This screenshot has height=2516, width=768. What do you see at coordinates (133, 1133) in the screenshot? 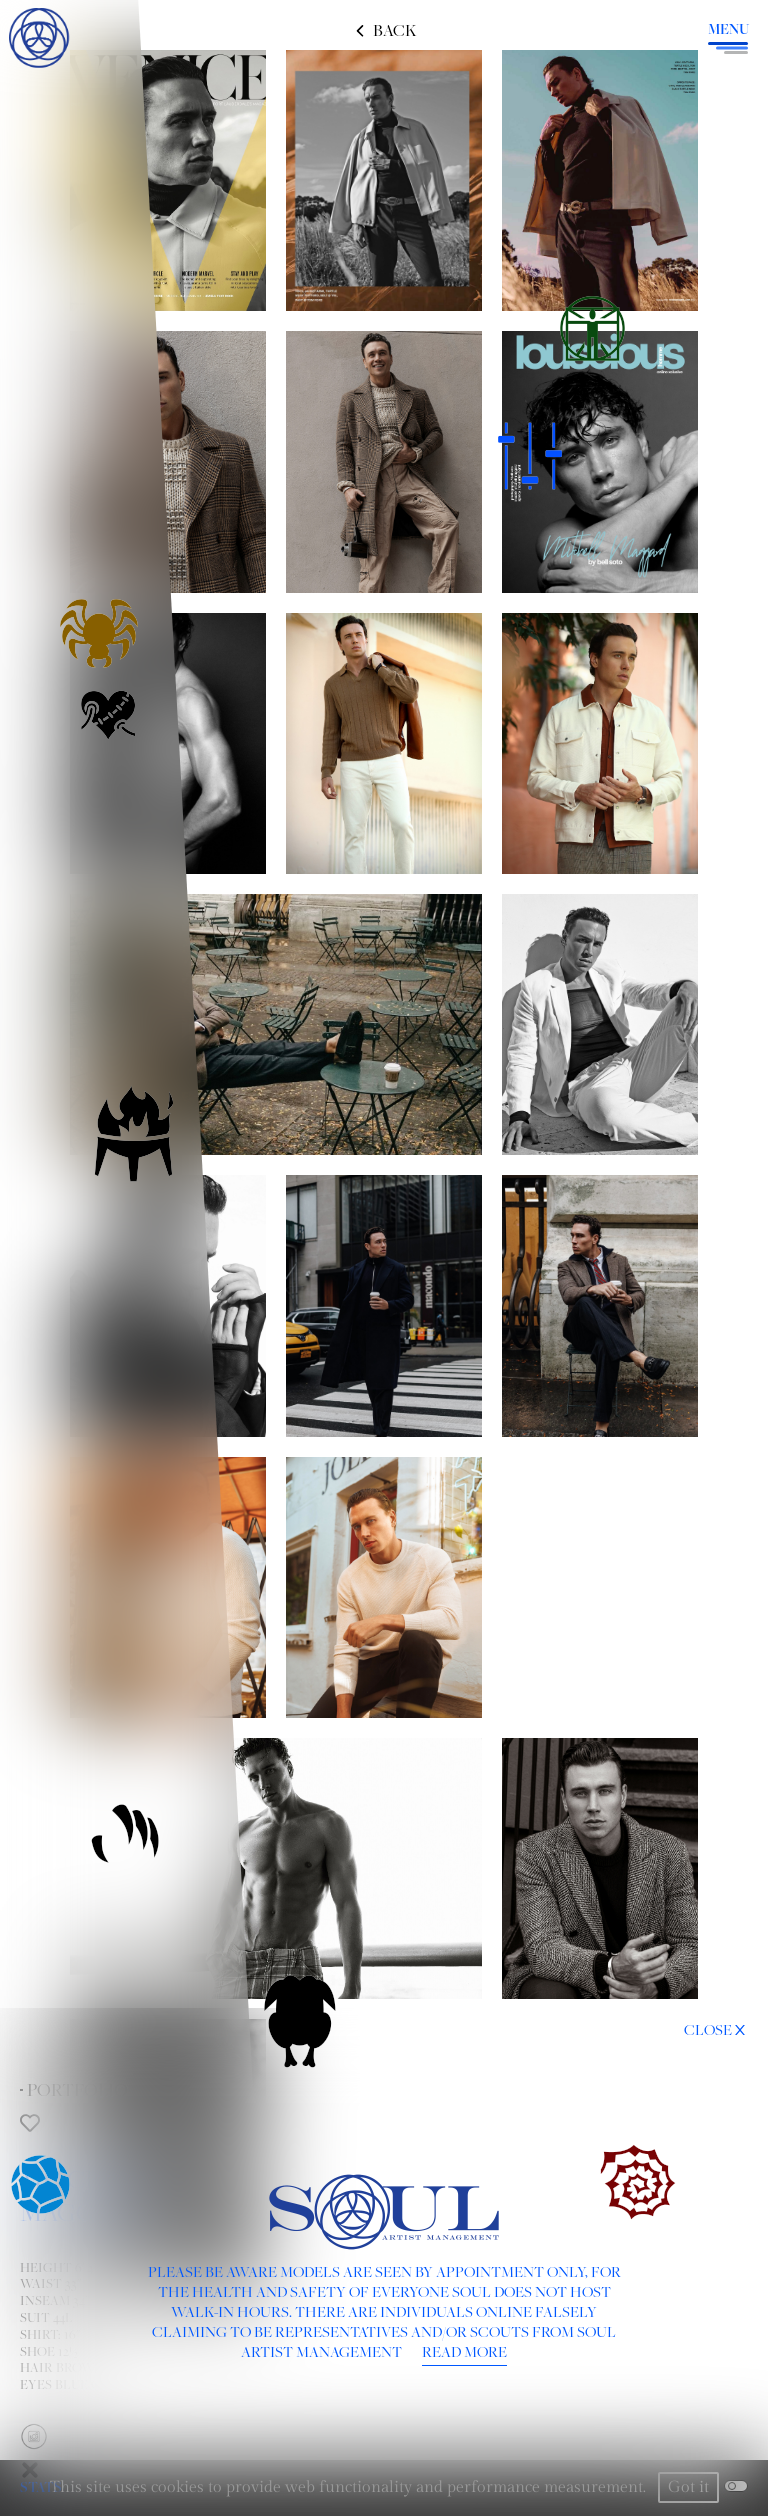
I see `indicates fire pit or outdoor heating element` at bounding box center [133, 1133].